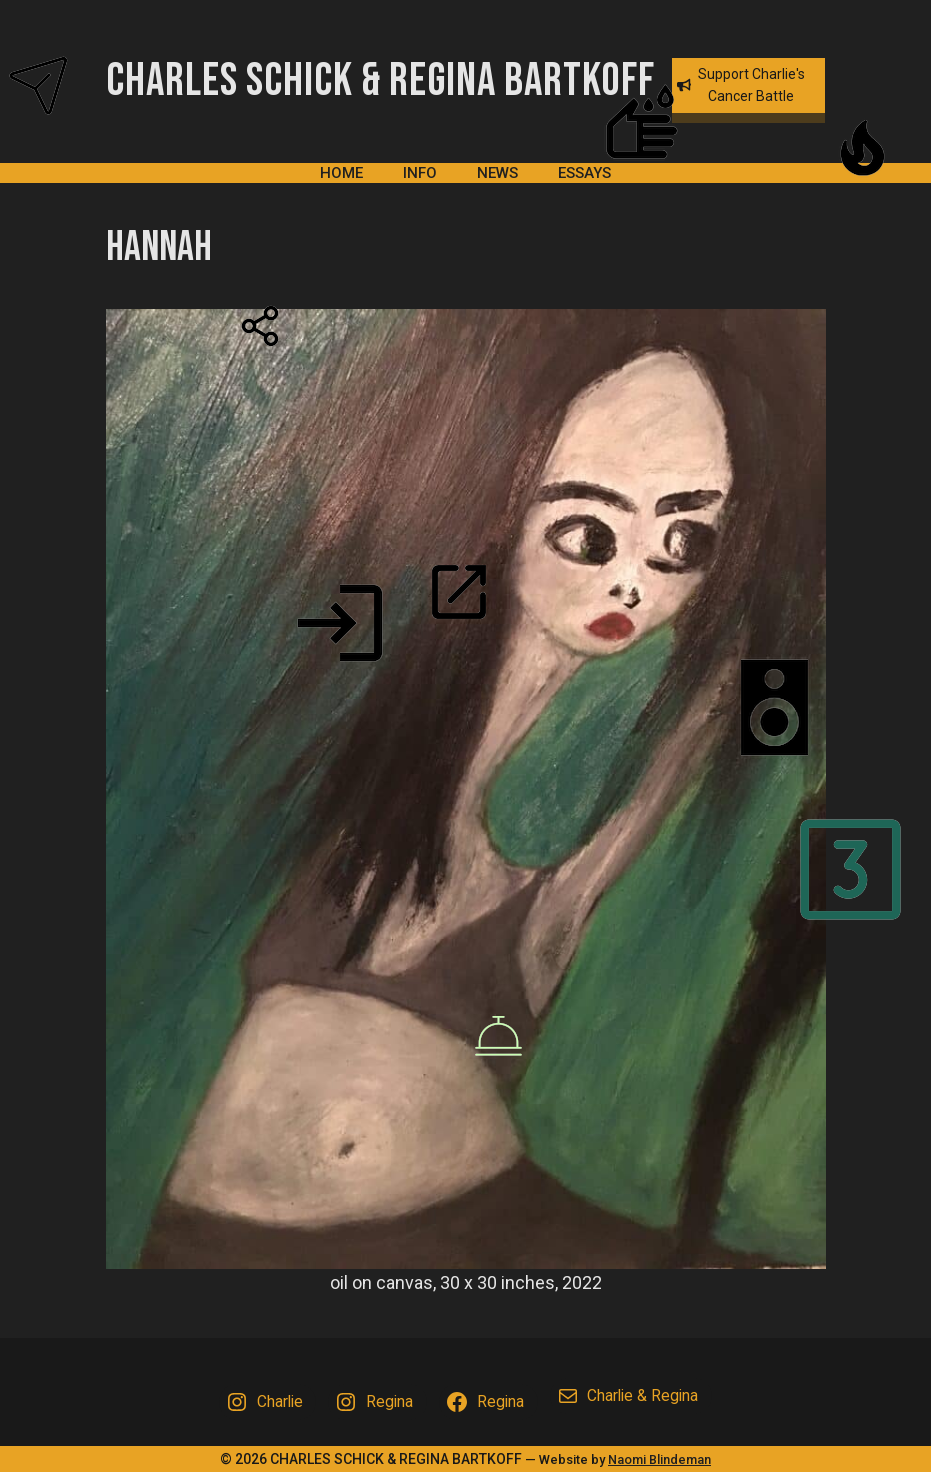 This screenshot has height=1472, width=931. What do you see at coordinates (850, 869) in the screenshot?
I see `select option three from a list` at bounding box center [850, 869].